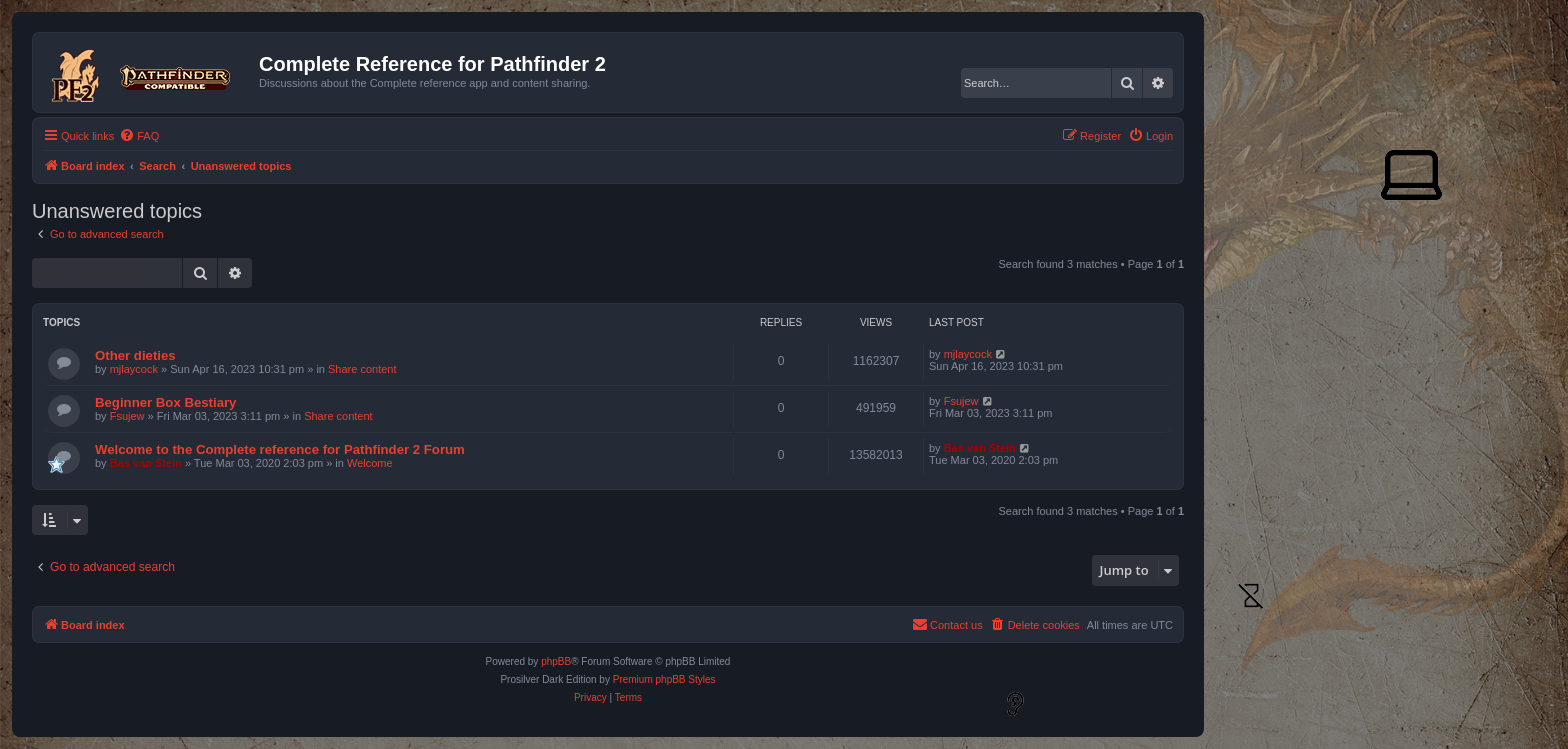 The height and width of the screenshot is (749, 1568). What do you see at coordinates (1015, 704) in the screenshot?
I see `access audio or sound settings` at bounding box center [1015, 704].